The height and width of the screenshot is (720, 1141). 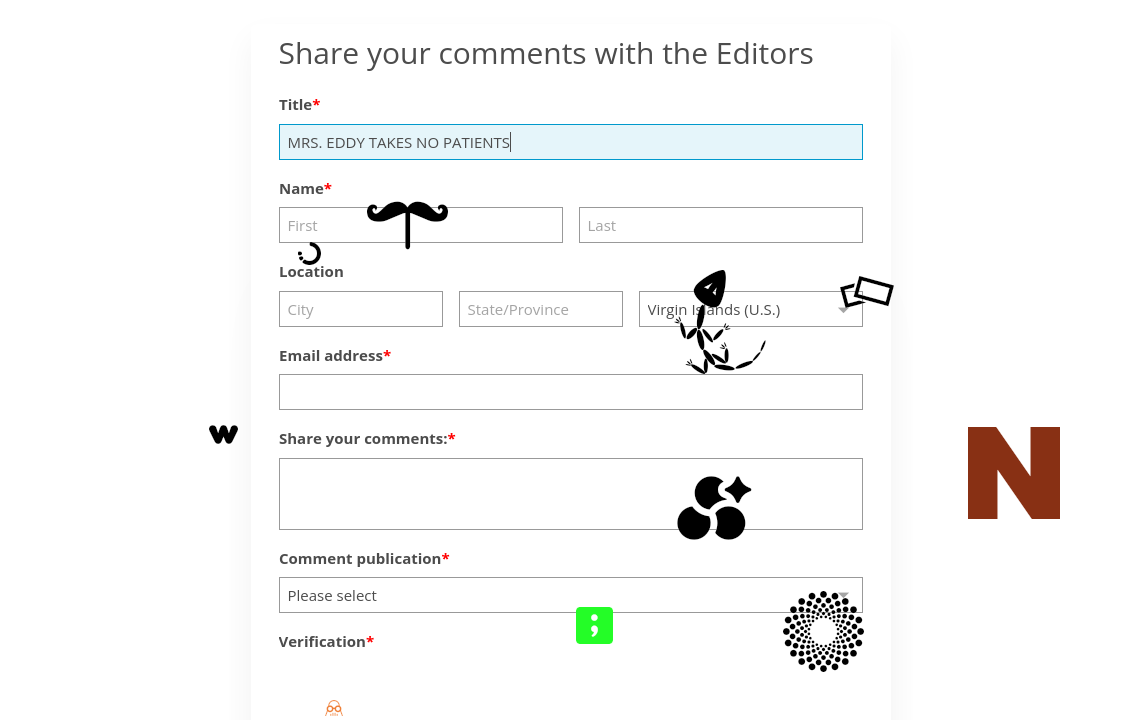 I want to click on open Naver app, so click(x=1014, y=473).